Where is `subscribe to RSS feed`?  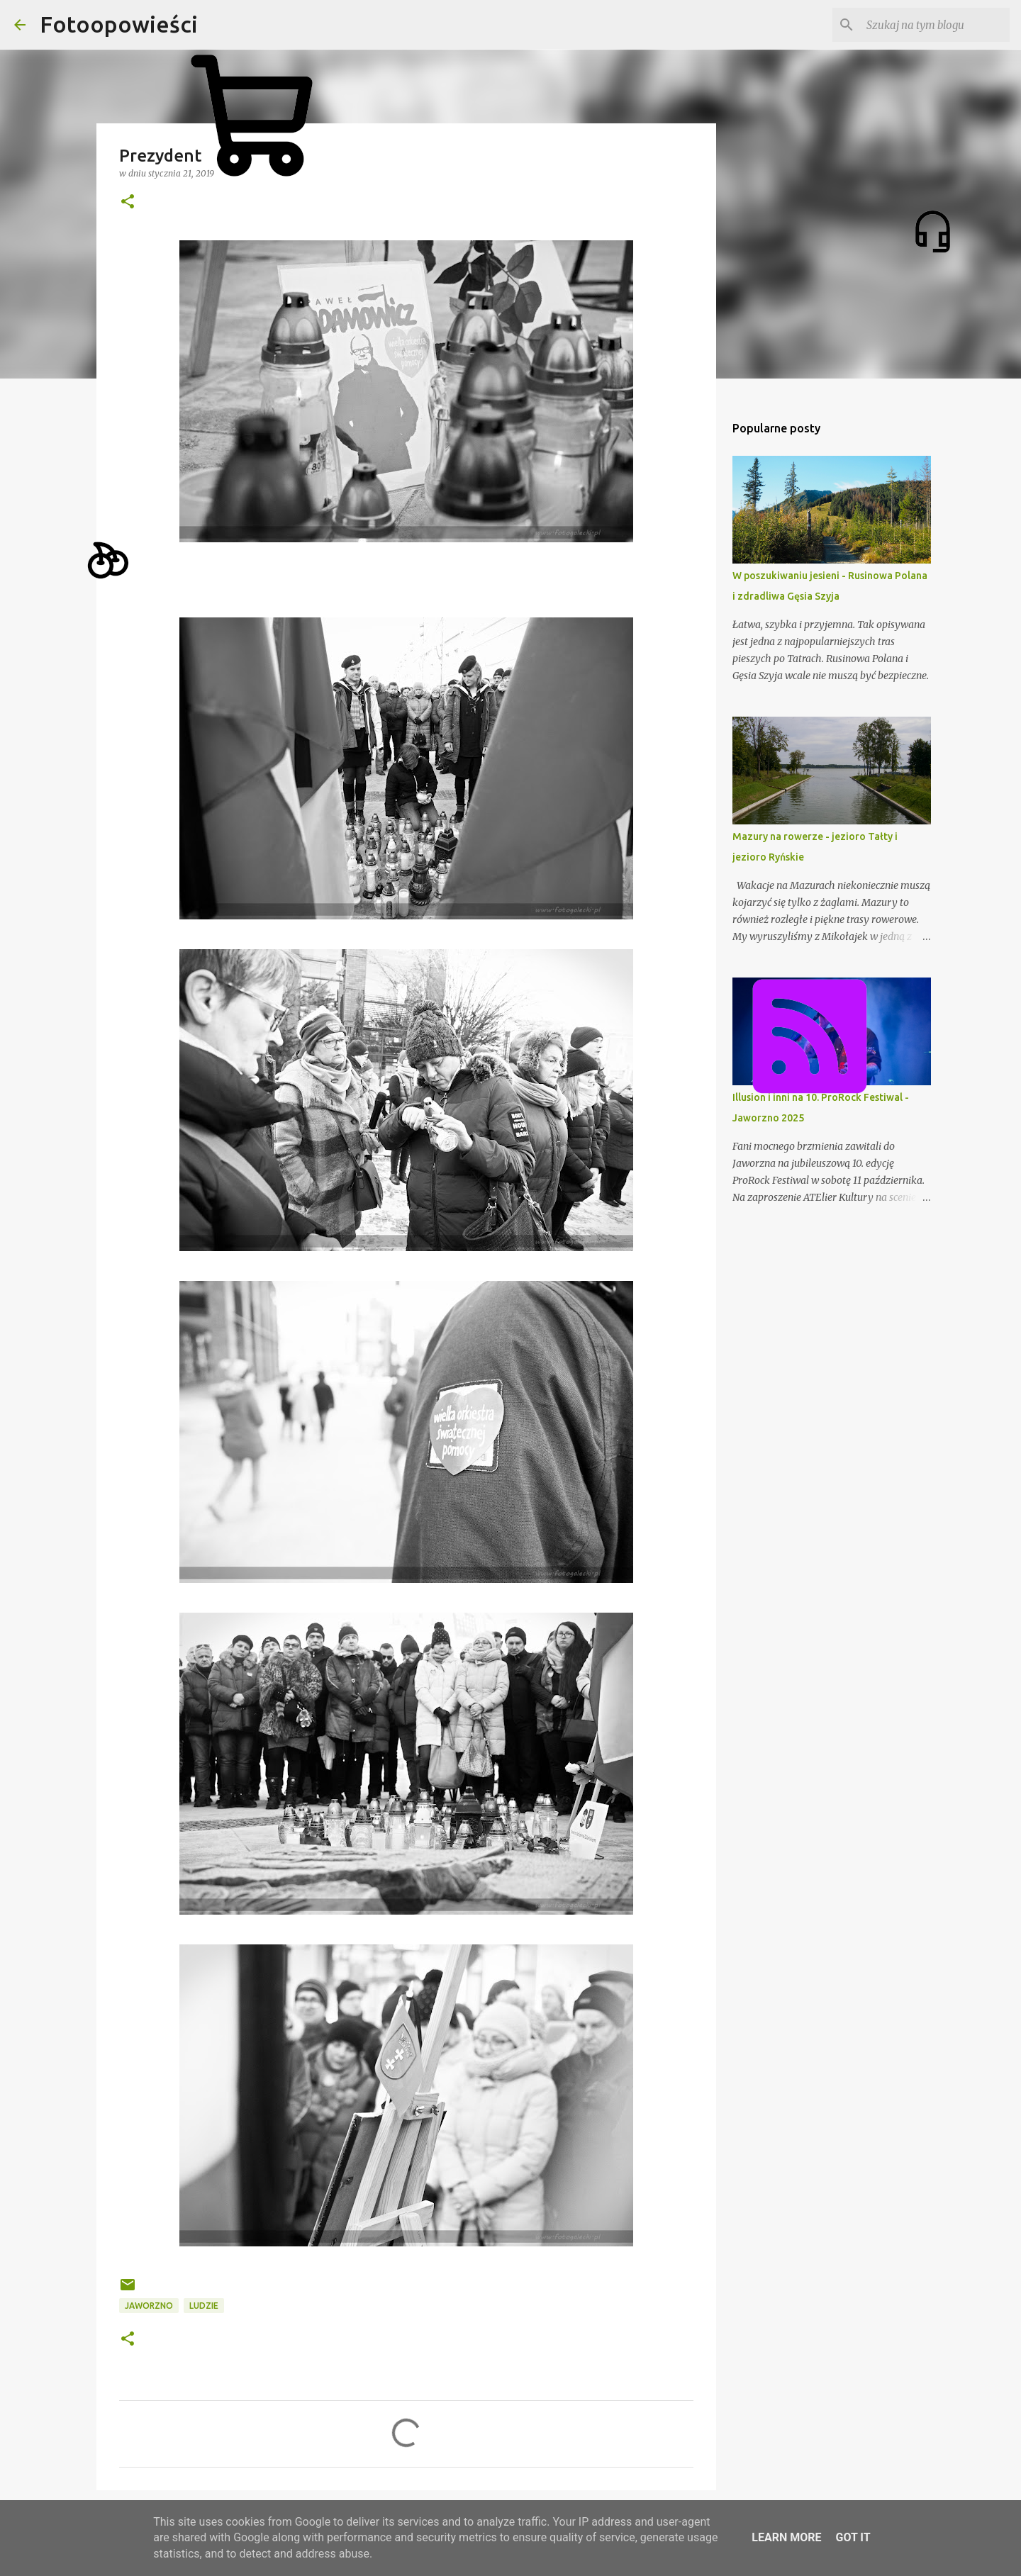
subscribe to RSS feed is located at coordinates (810, 1036).